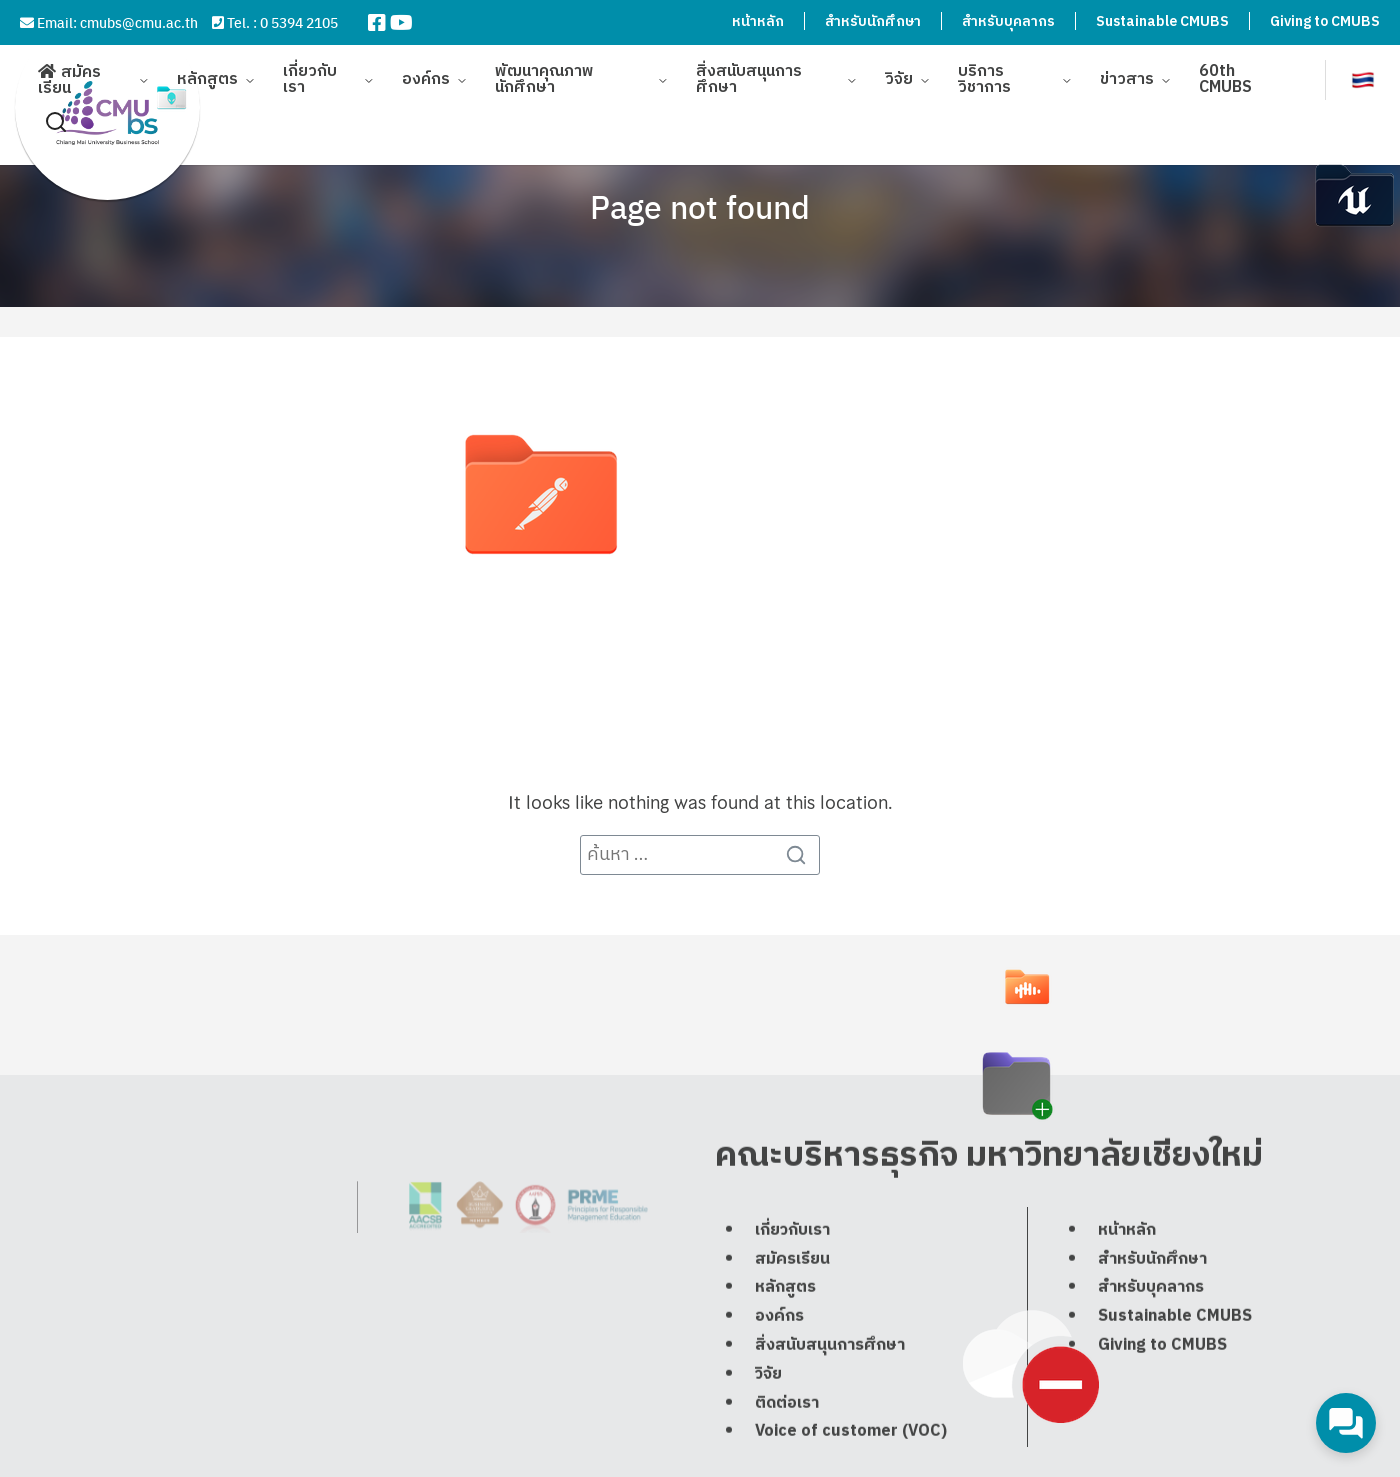  I want to click on open castbox podcast downloads folder, so click(1027, 988).